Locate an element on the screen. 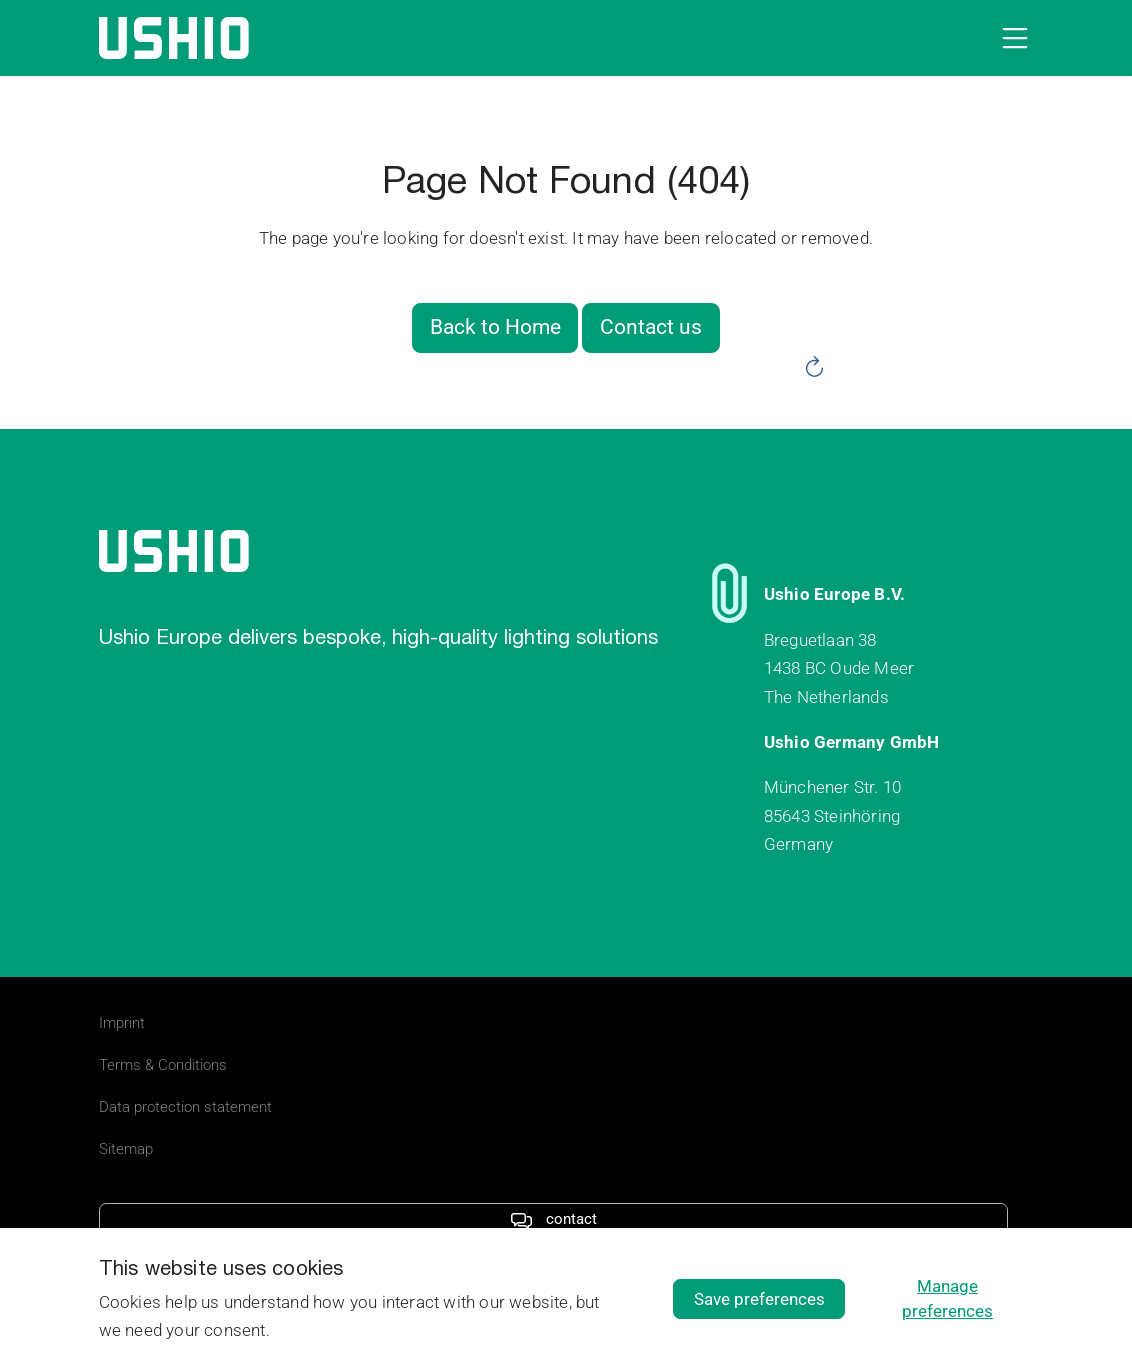  refresh the current page or content is located at coordinates (814, 366).